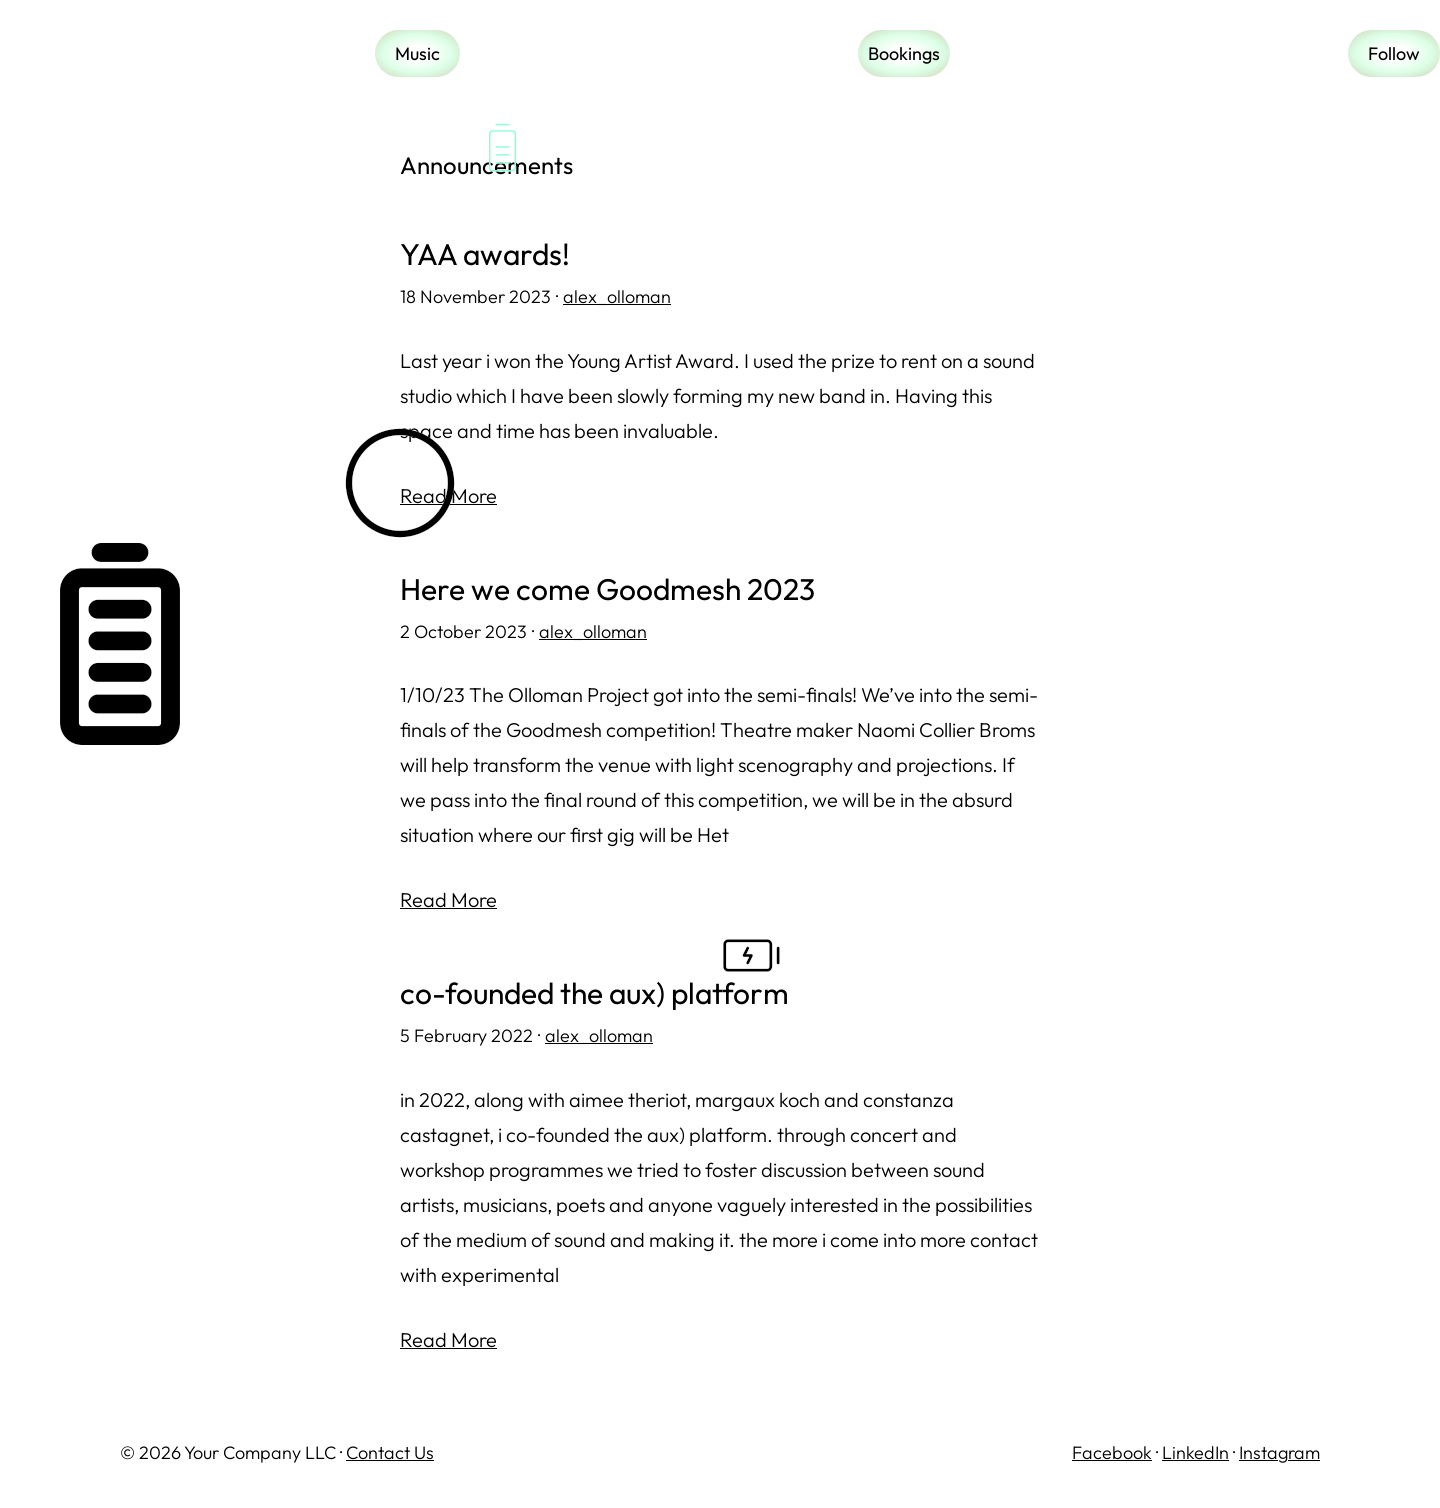 The image size is (1440, 1508). What do you see at coordinates (400, 483) in the screenshot?
I see `unselected option in a radio button group` at bounding box center [400, 483].